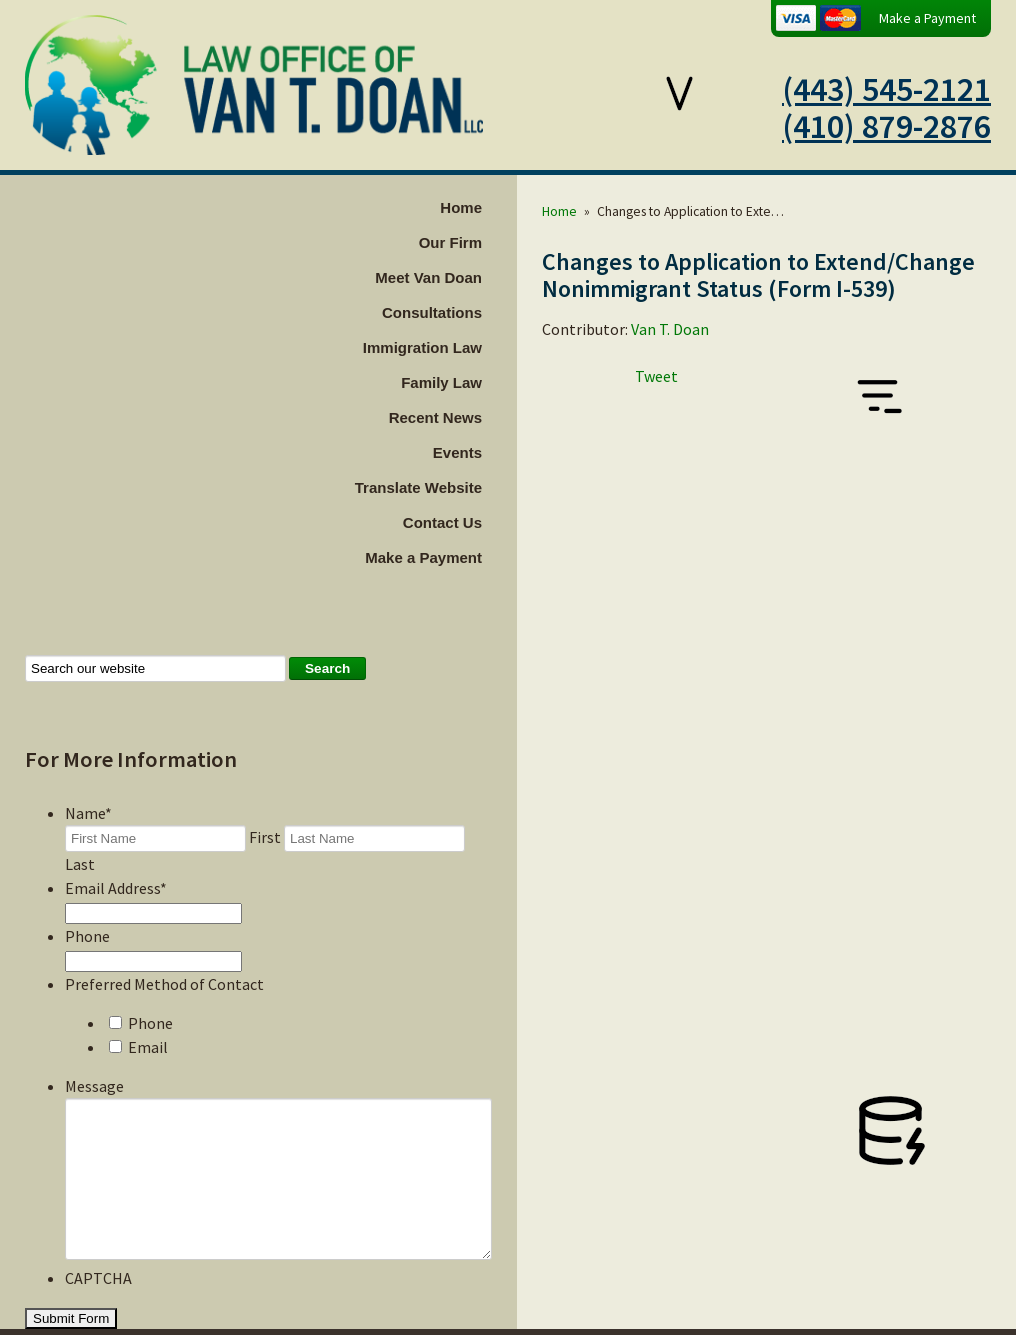  Describe the element at coordinates (890, 1130) in the screenshot. I see `database with active or real-time processing` at that location.